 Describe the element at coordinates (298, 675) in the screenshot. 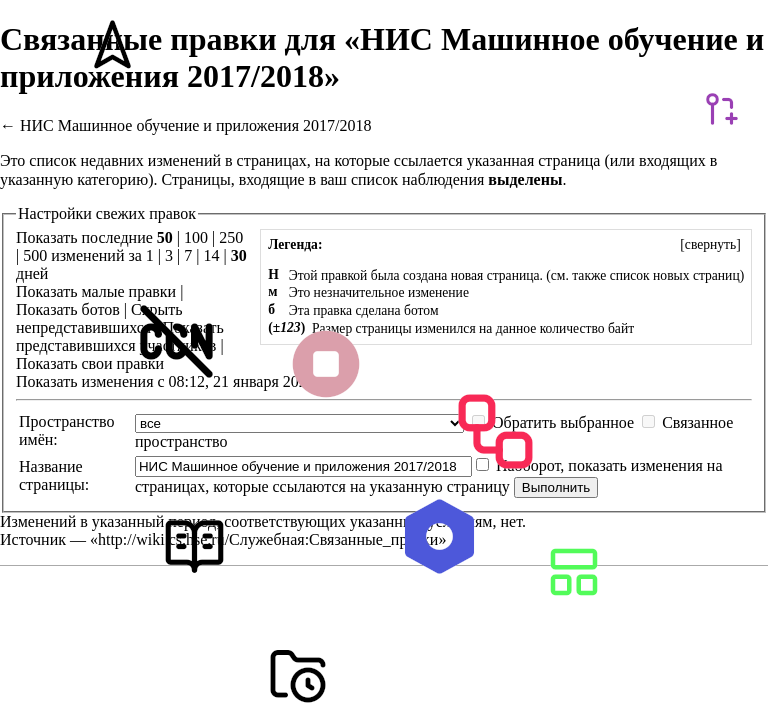

I see `view file history or recent activity` at that location.